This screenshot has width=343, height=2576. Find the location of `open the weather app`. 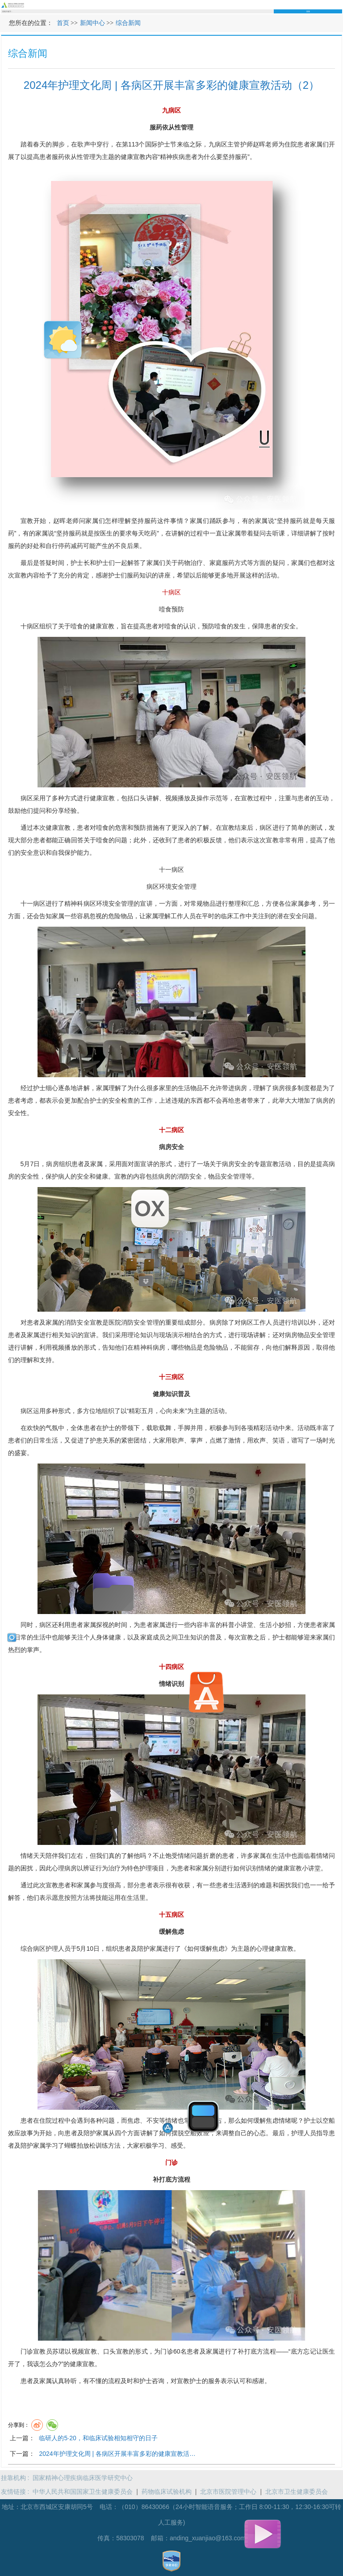

open the weather app is located at coordinates (63, 339).